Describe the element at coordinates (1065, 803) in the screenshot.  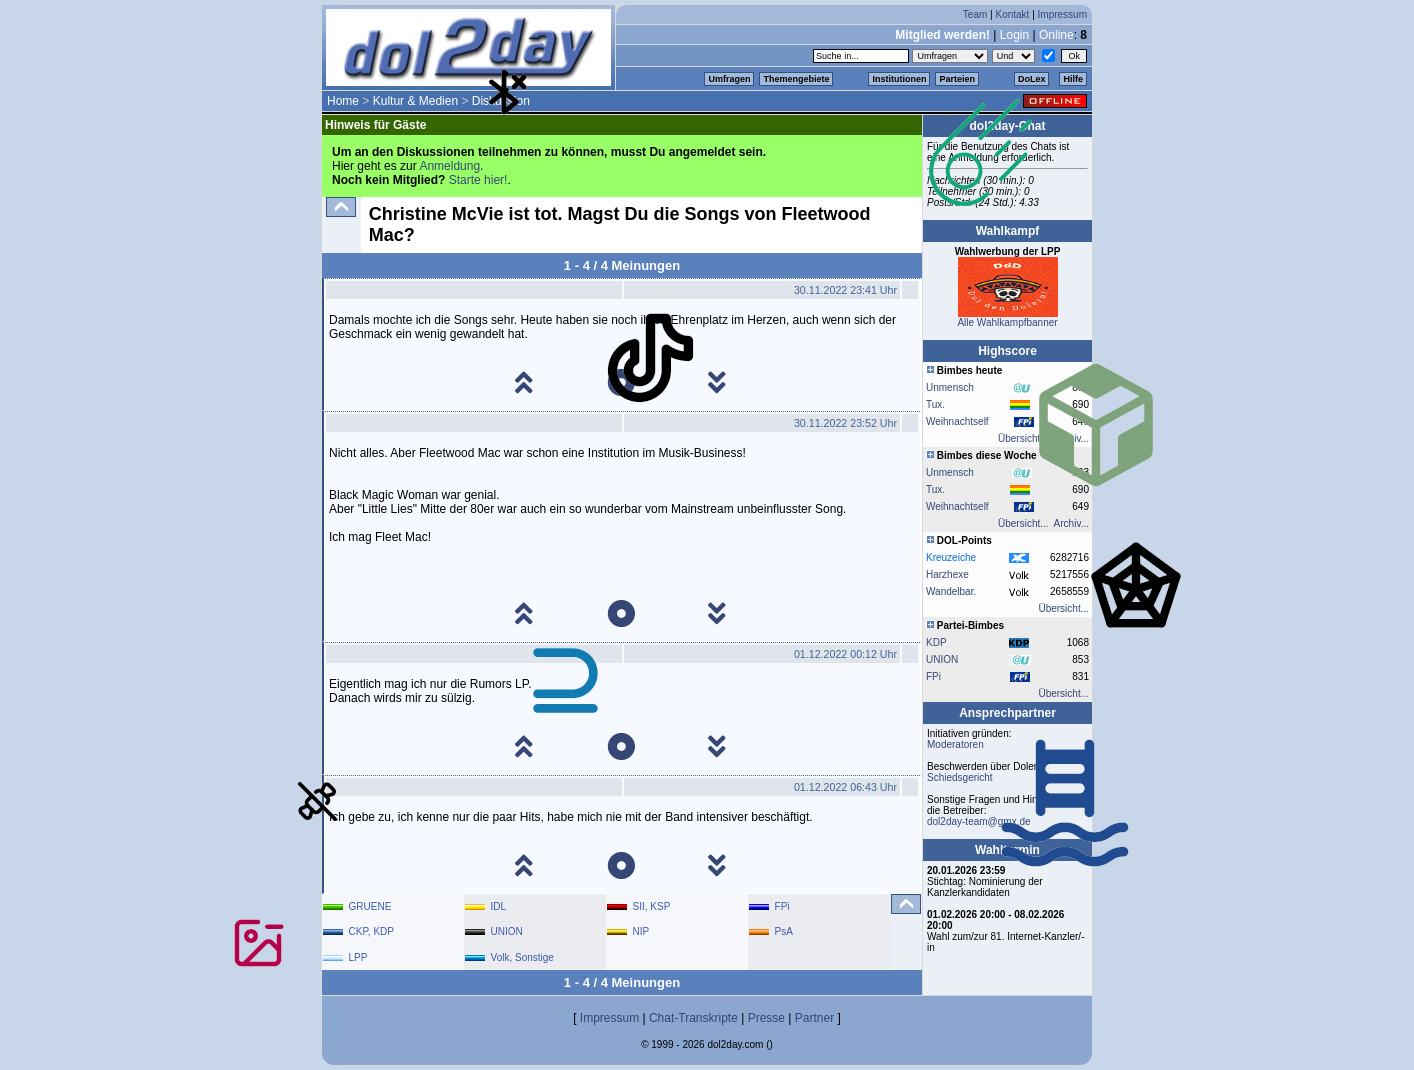
I see `indicates swimming pool amenity available` at that location.